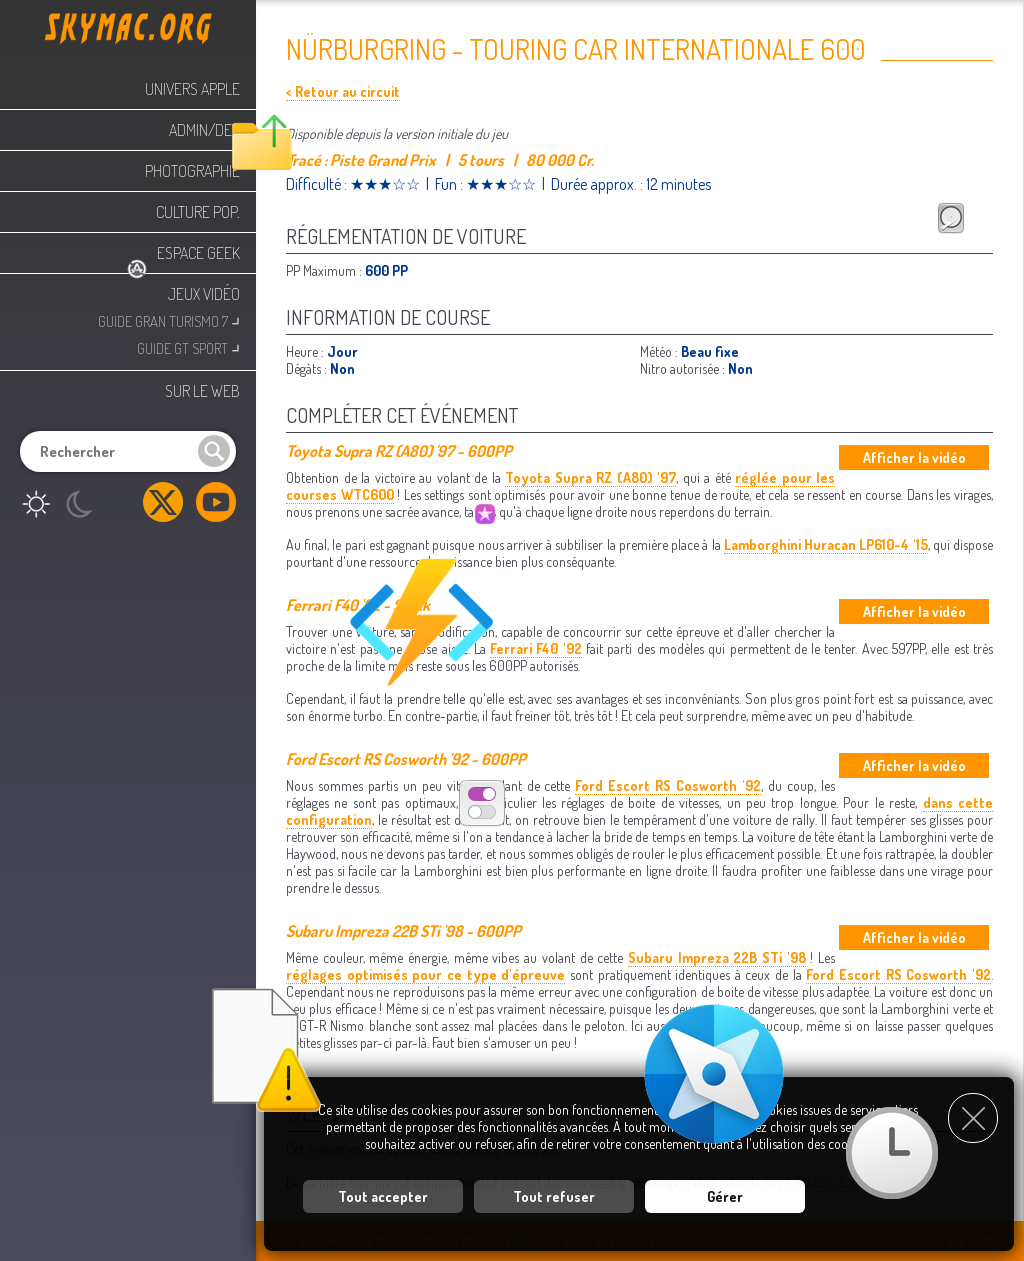  I want to click on open disk management utility, so click(951, 218).